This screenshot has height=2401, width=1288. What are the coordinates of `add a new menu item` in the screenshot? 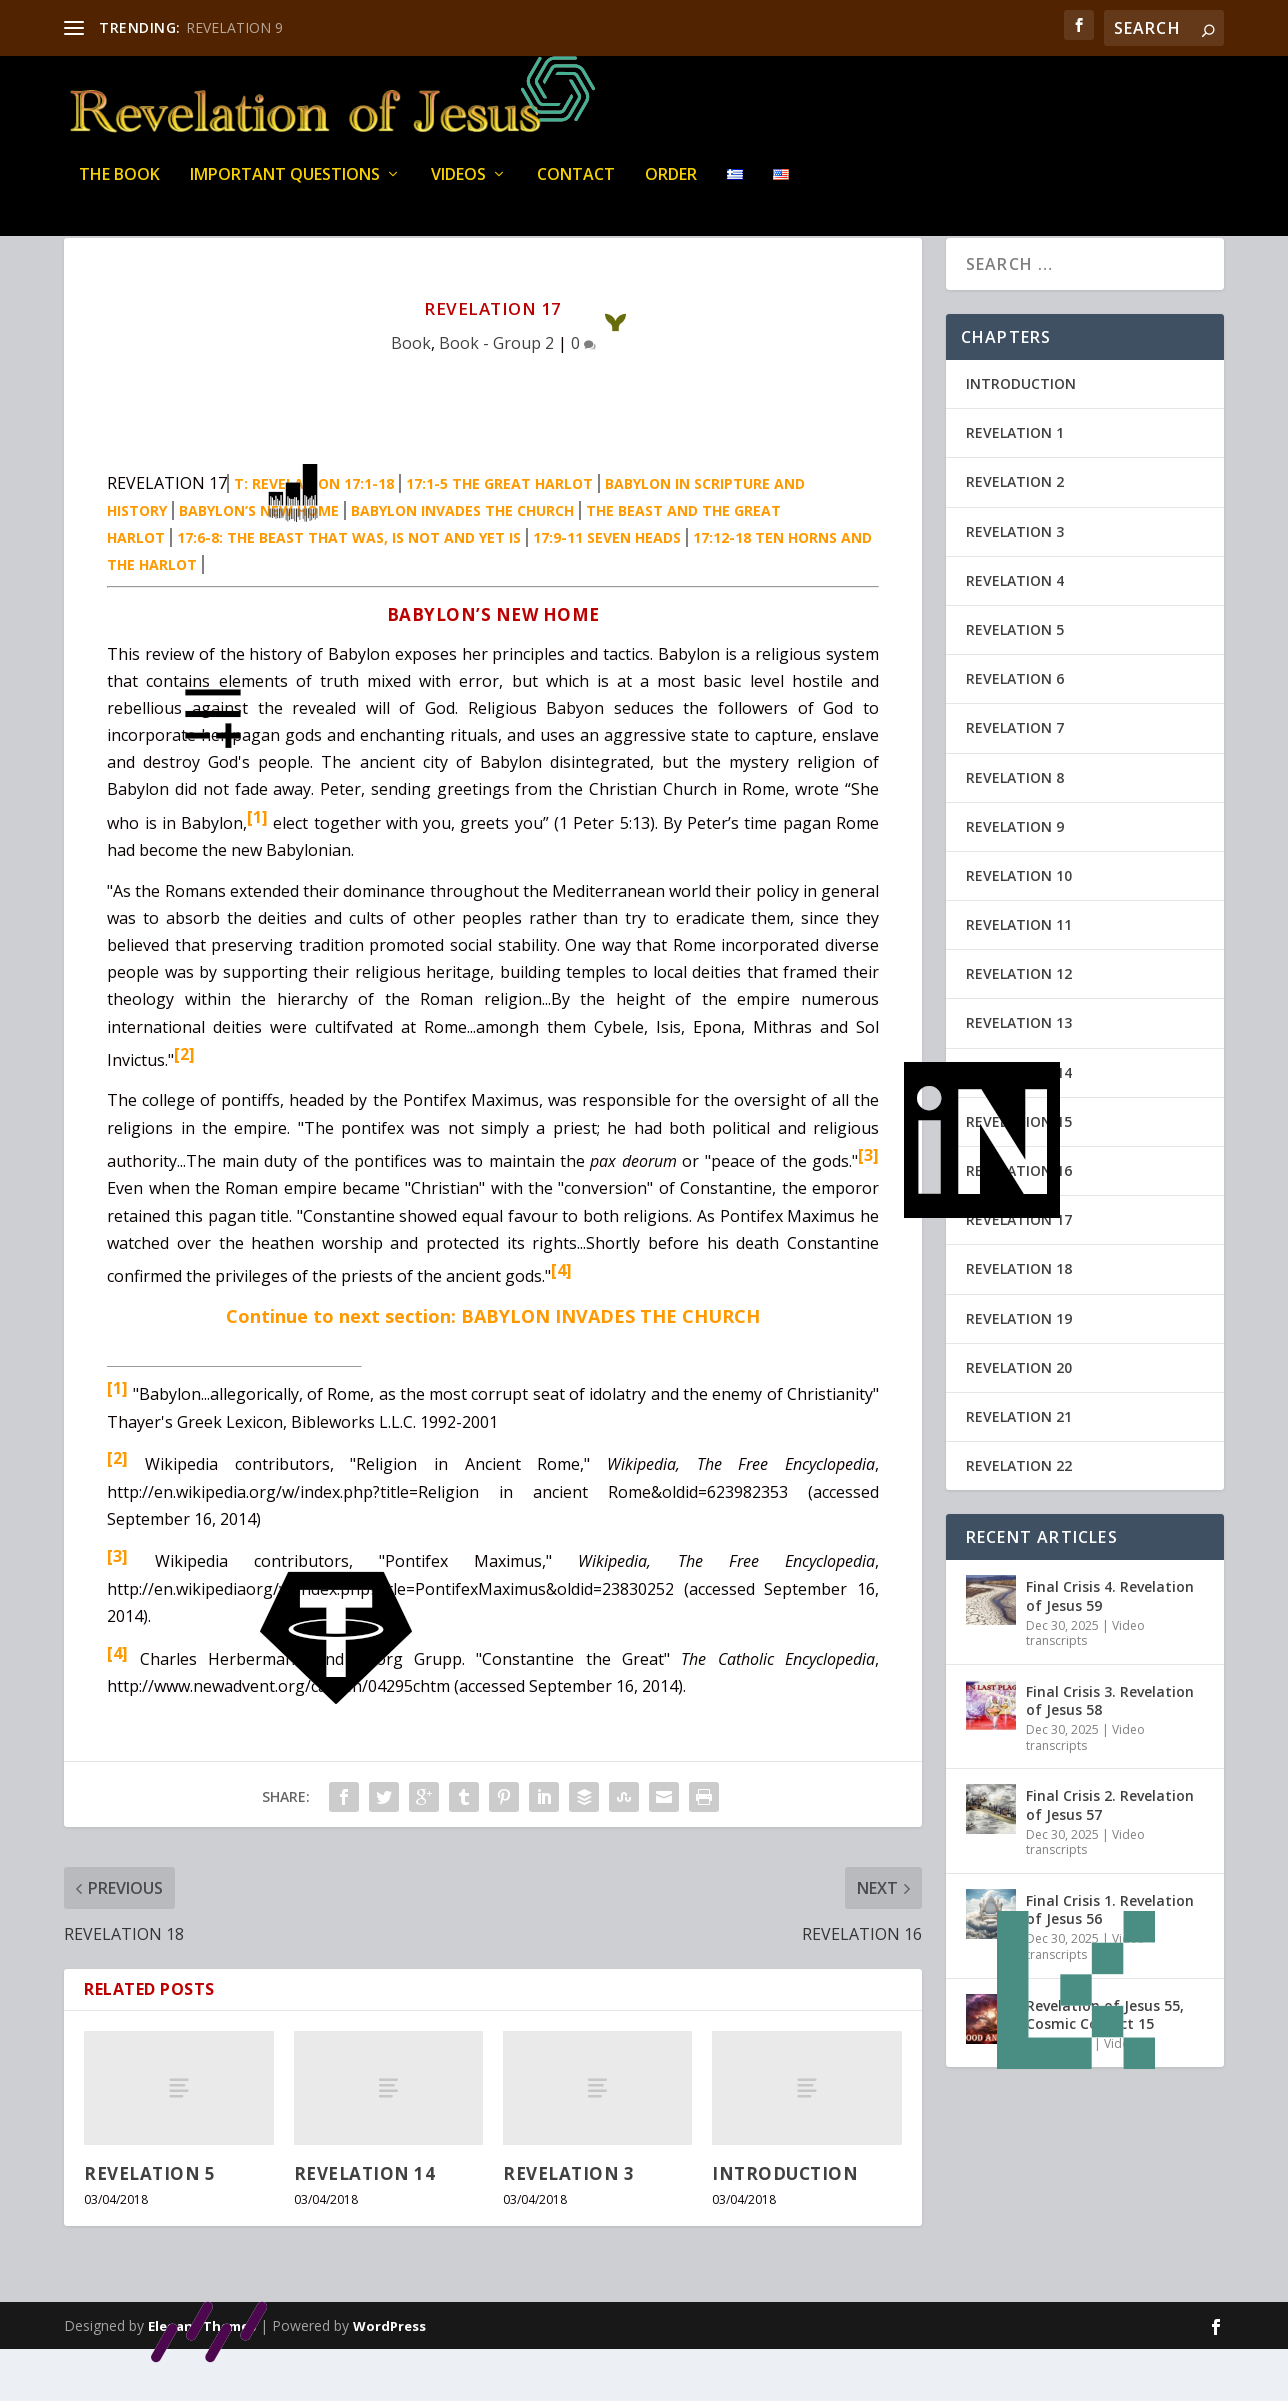 It's located at (213, 714).